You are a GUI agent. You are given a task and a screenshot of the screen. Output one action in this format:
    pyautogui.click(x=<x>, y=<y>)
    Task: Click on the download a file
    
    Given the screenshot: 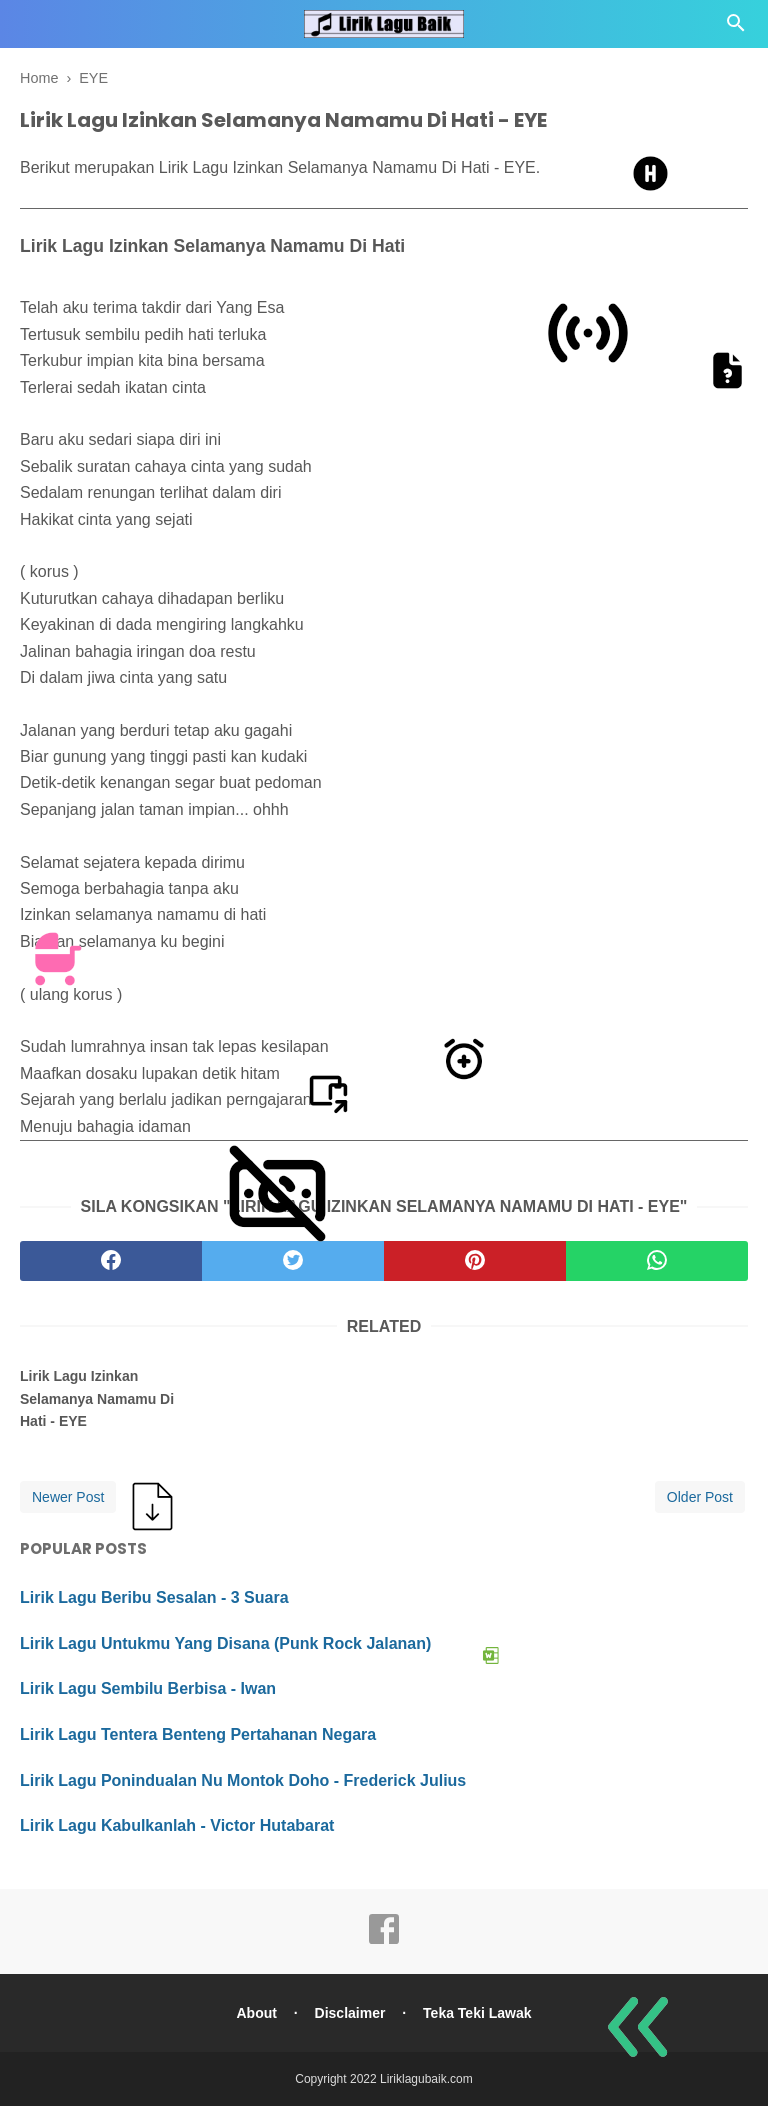 What is the action you would take?
    pyautogui.click(x=152, y=1506)
    